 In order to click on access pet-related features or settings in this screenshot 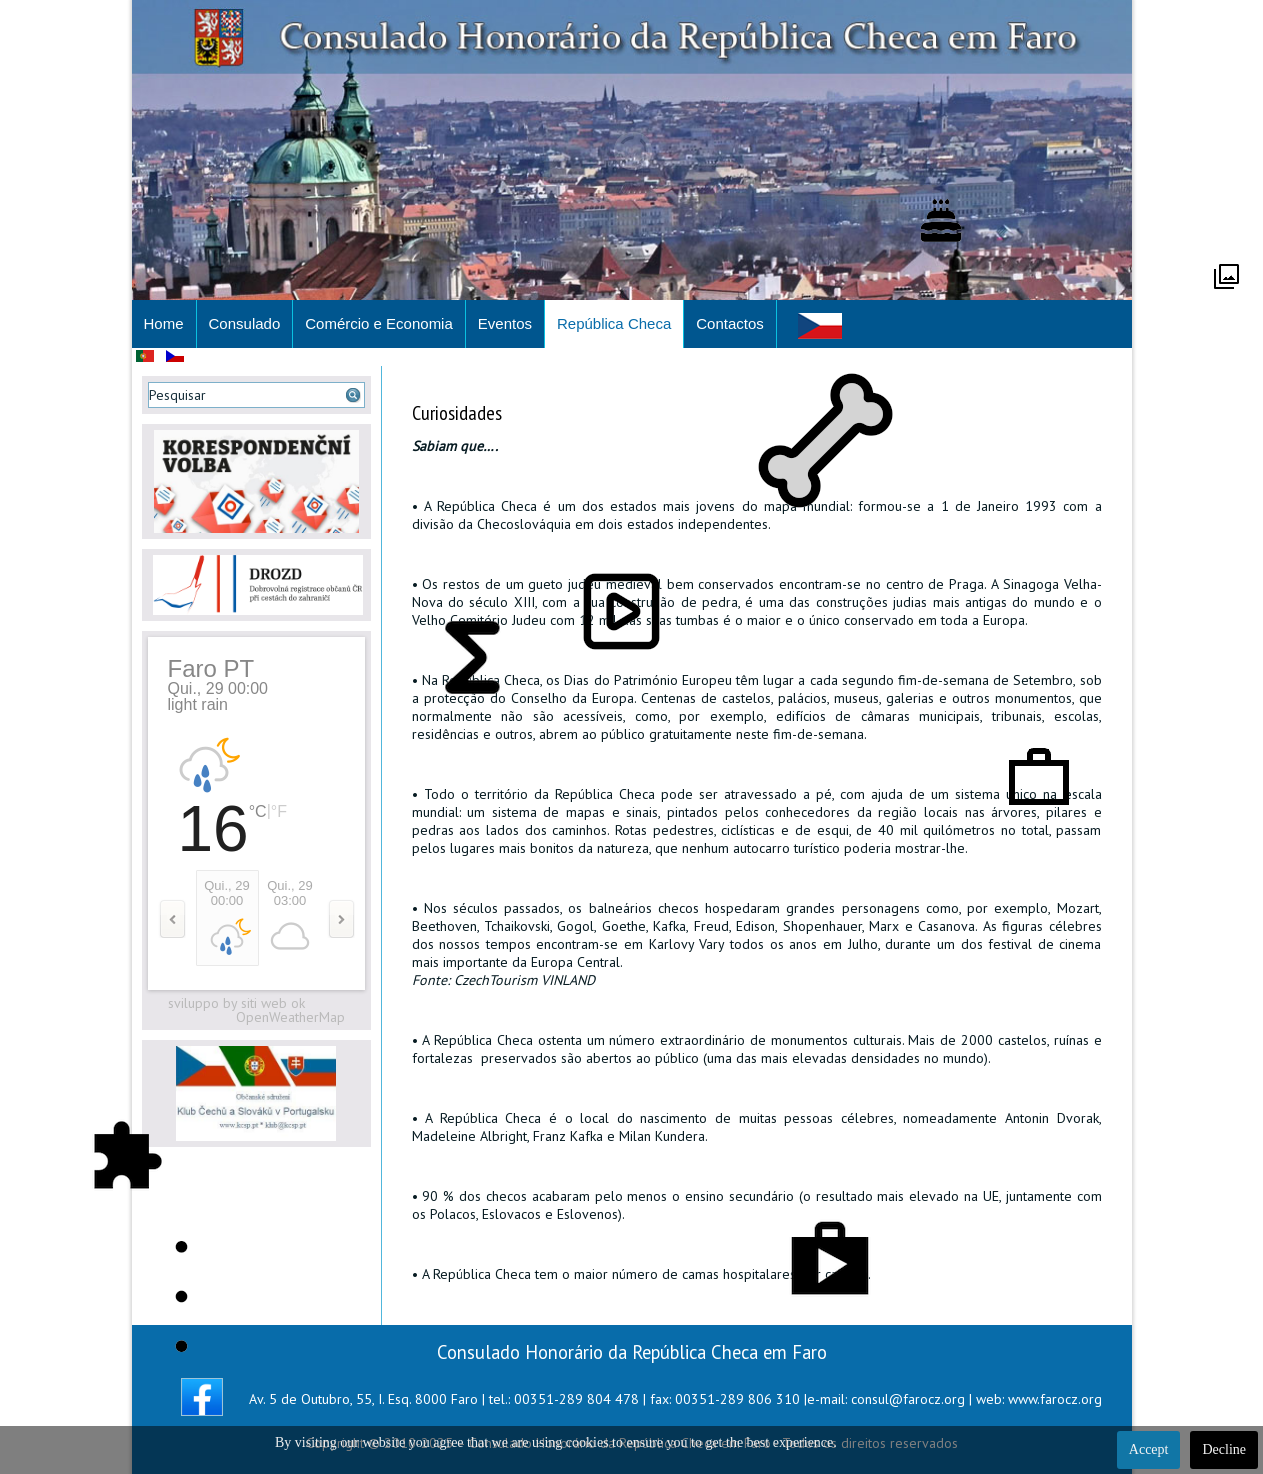, I will do `click(825, 440)`.